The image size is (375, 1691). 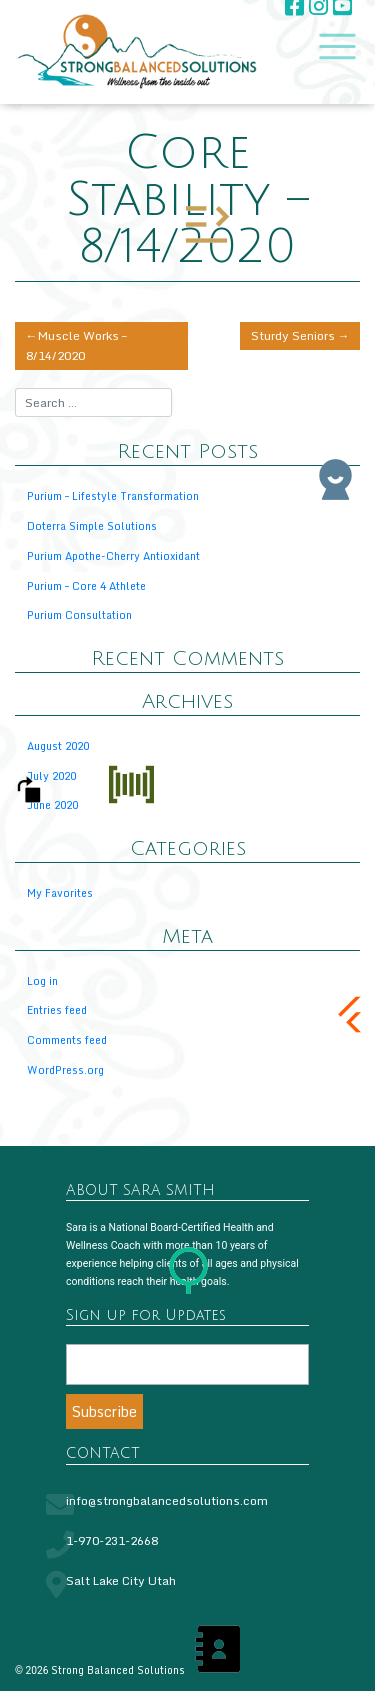 What do you see at coordinates (335, 479) in the screenshot?
I see `view user profile` at bounding box center [335, 479].